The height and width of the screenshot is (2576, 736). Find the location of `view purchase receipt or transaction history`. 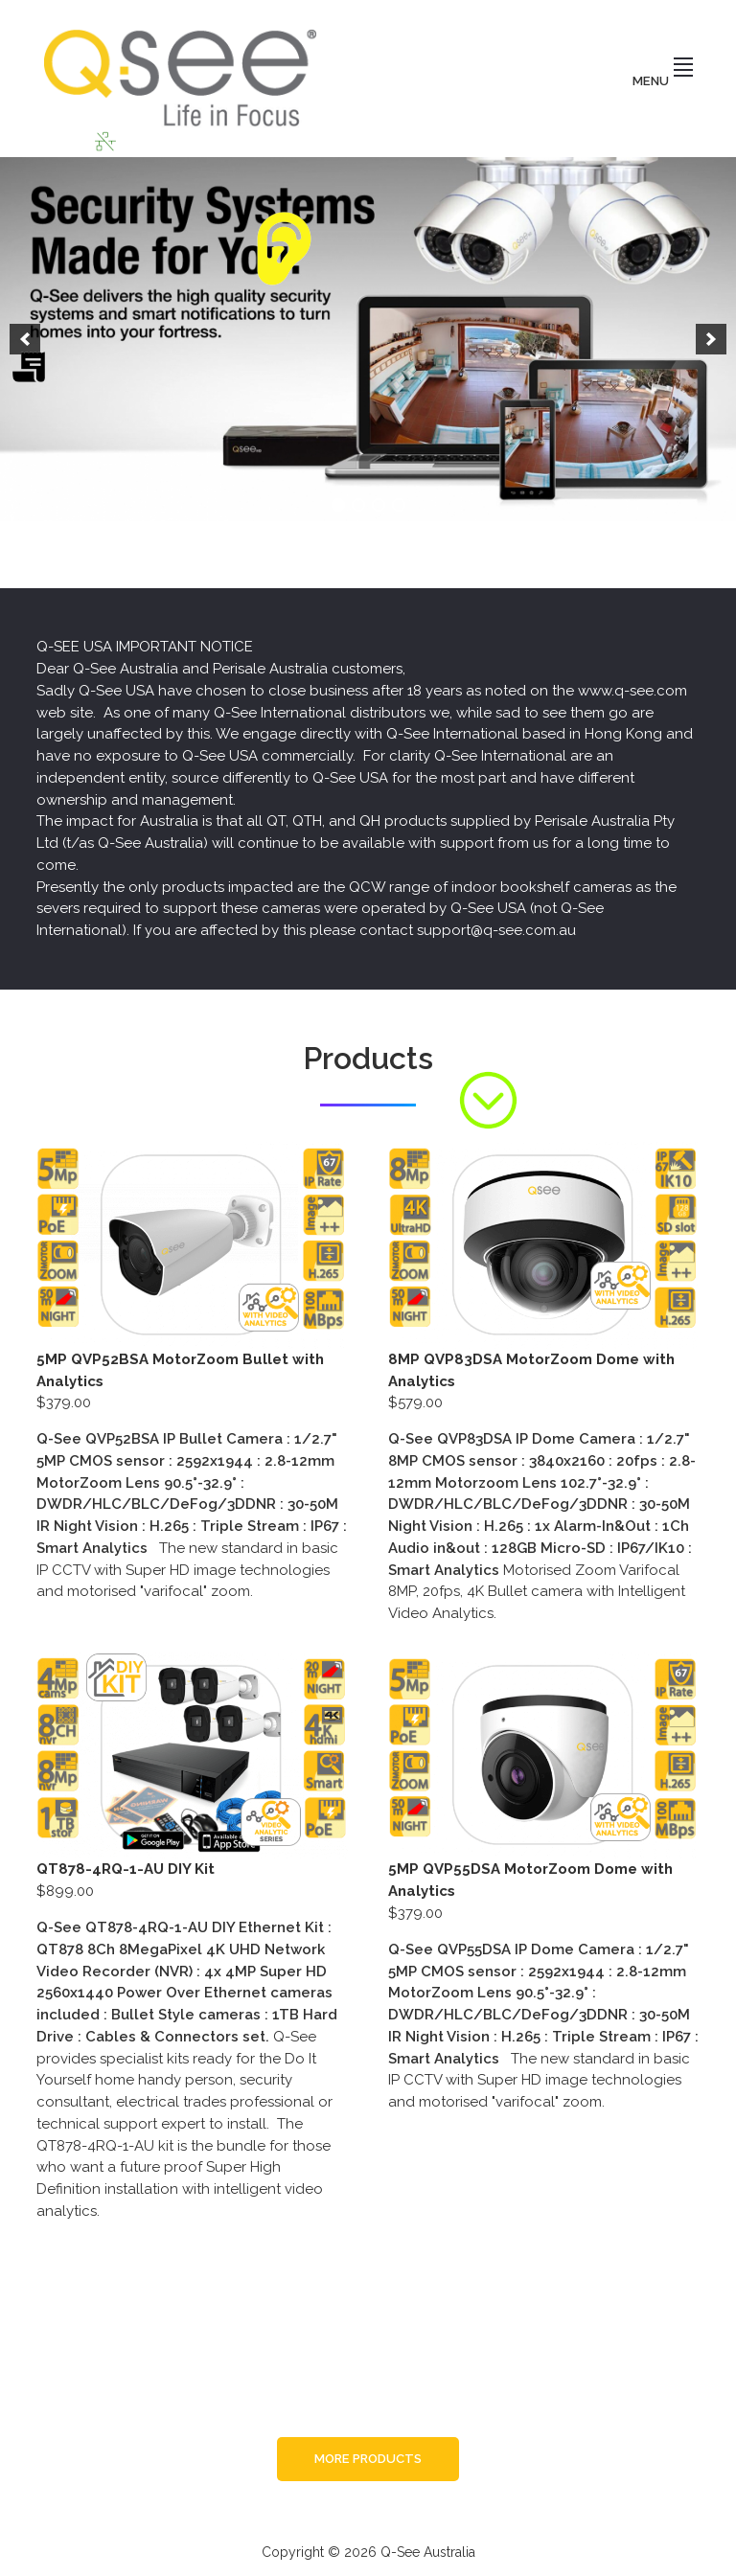

view purchase receipt or transaction history is located at coordinates (29, 367).